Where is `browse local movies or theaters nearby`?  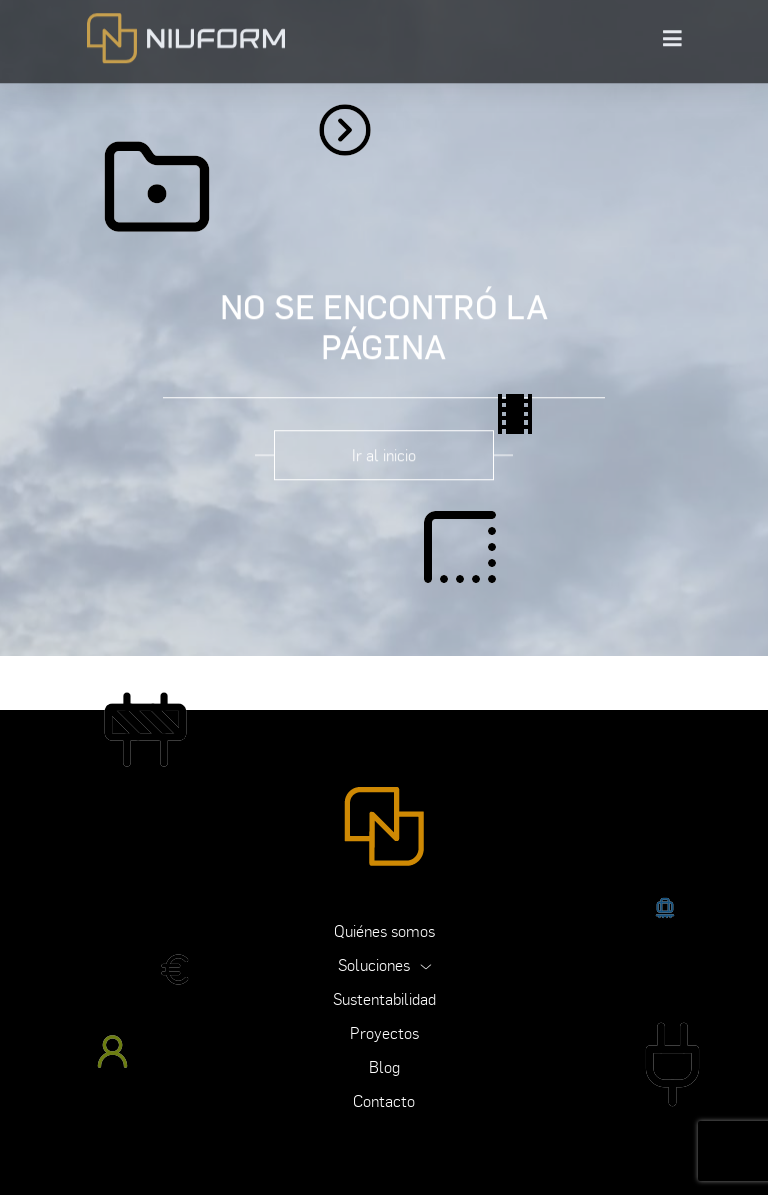 browse local movies or theaters nearby is located at coordinates (515, 414).